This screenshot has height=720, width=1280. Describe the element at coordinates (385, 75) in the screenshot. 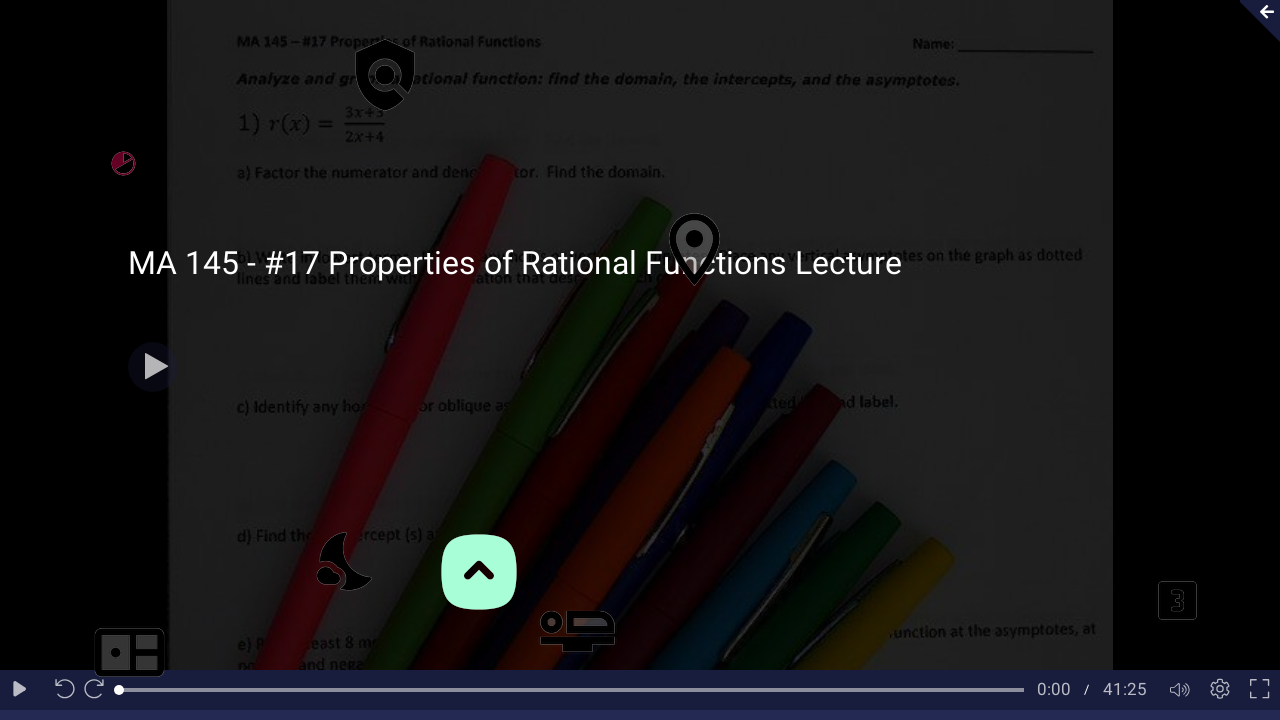

I see `view privacy policy or terms` at that location.